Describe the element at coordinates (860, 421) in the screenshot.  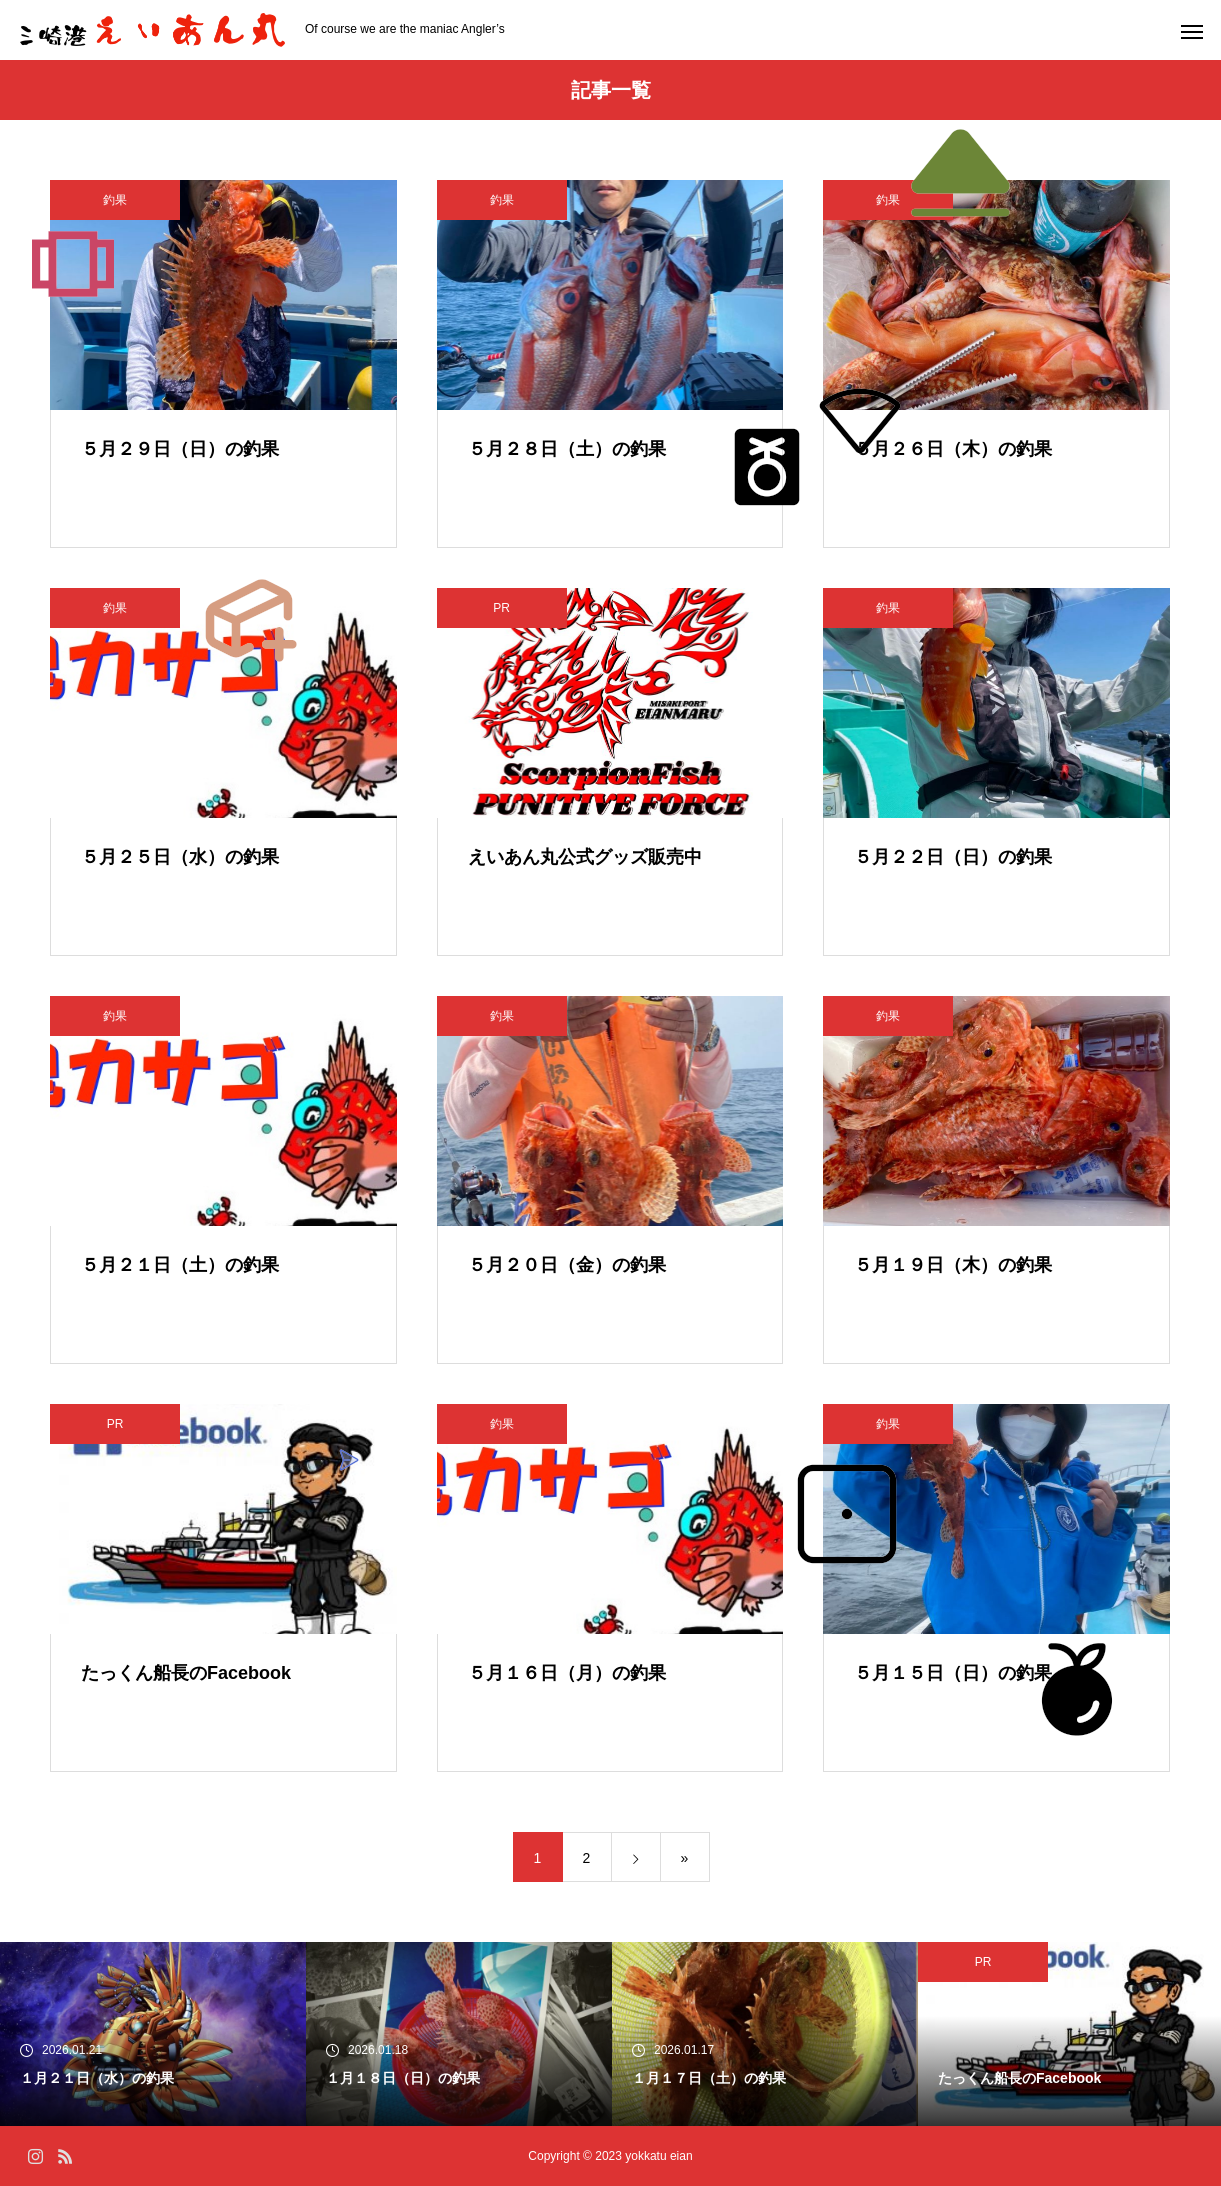
I see `no wifi connection available` at that location.